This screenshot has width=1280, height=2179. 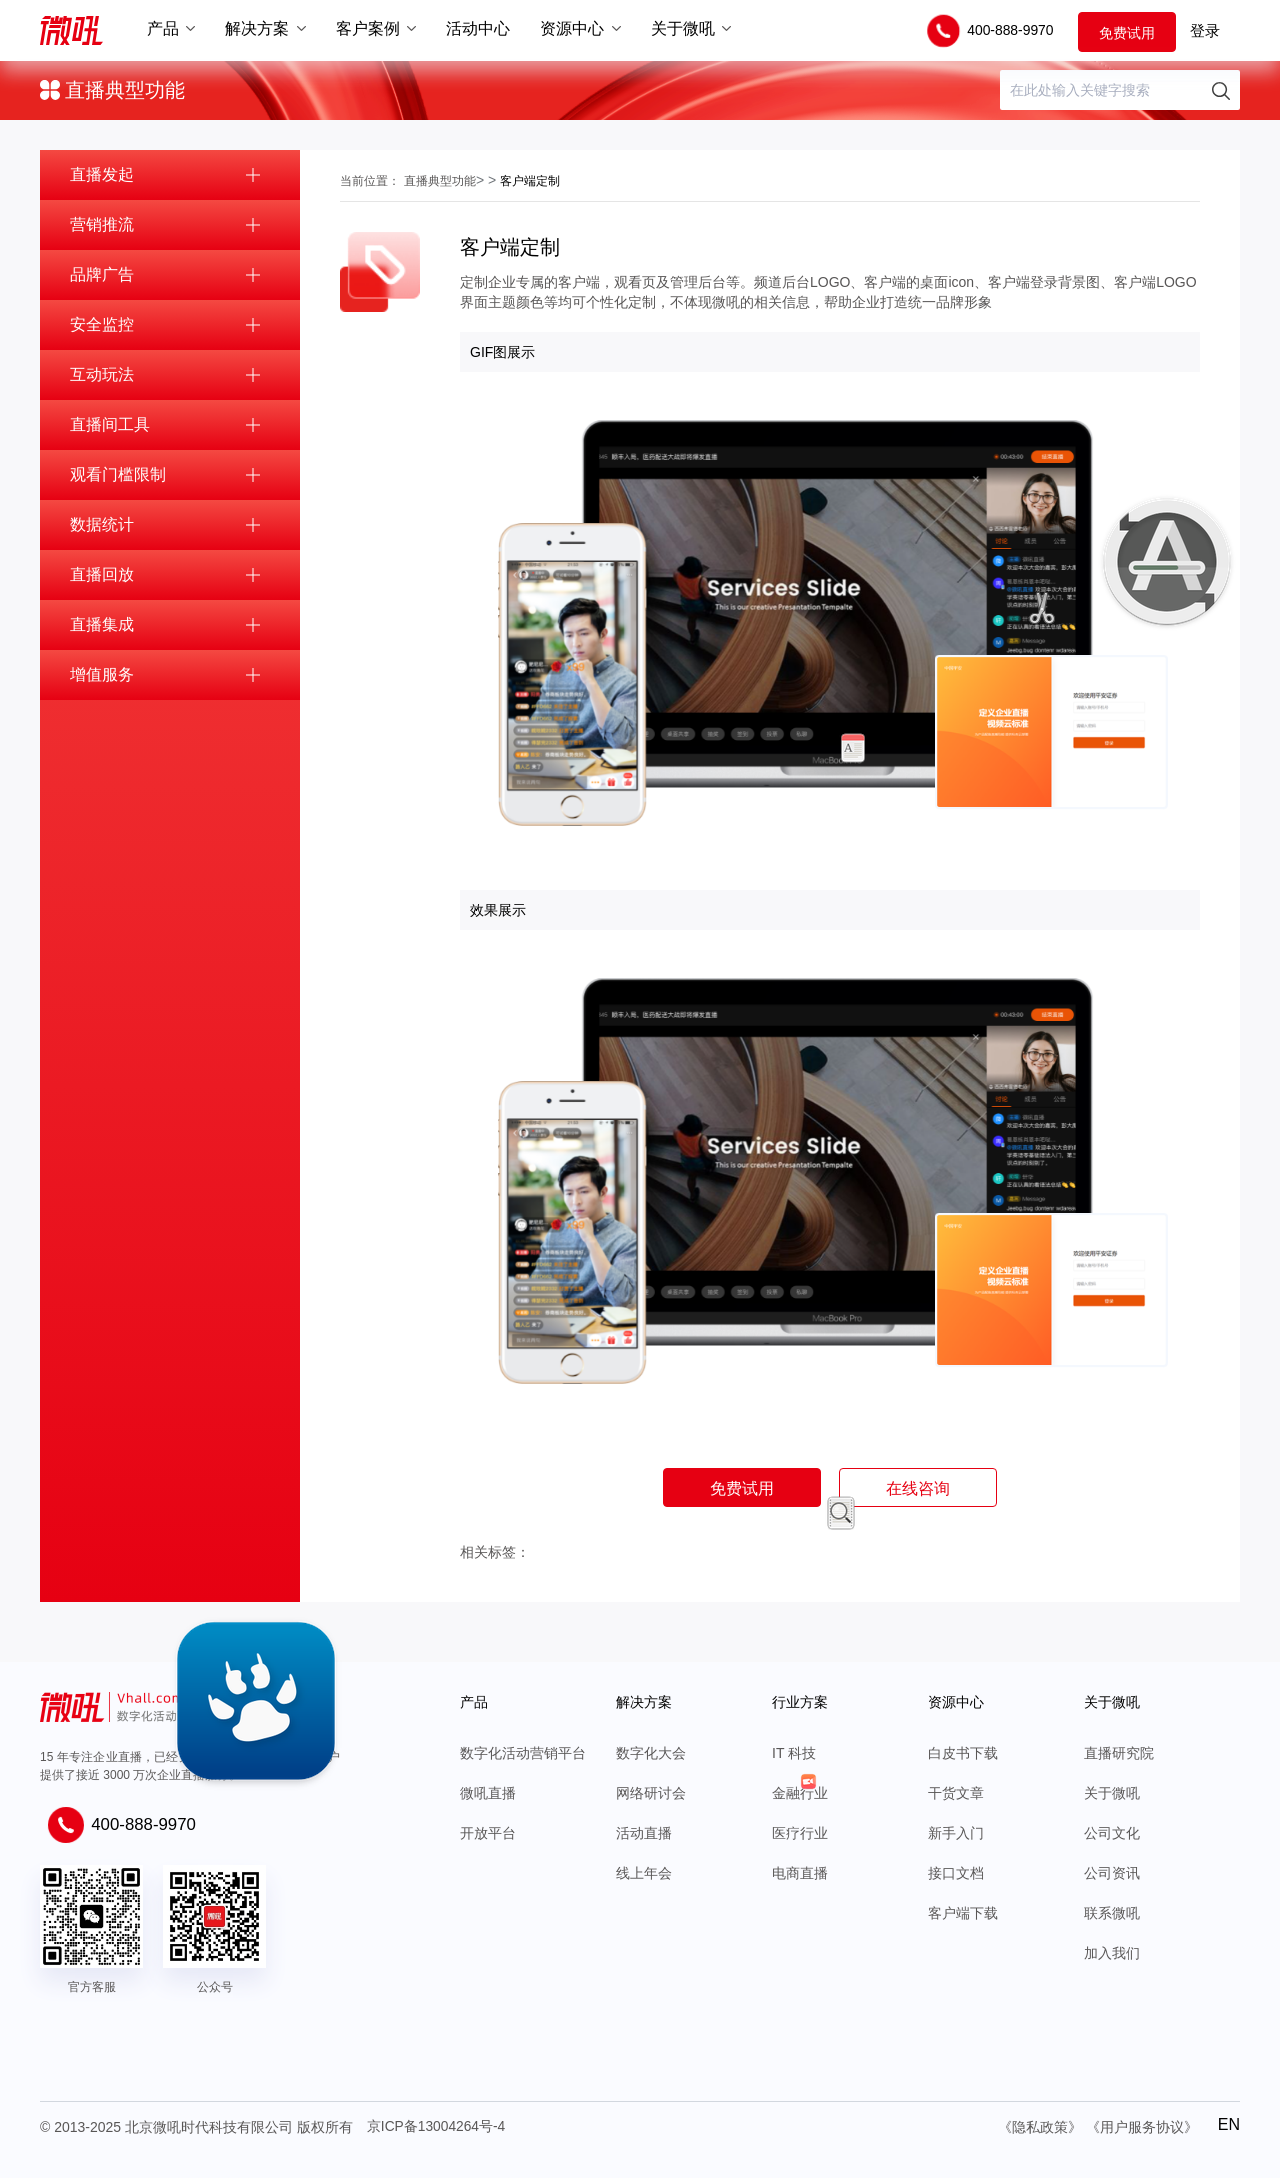 What do you see at coordinates (853, 748) in the screenshot?
I see `open the books or e-reader app` at bounding box center [853, 748].